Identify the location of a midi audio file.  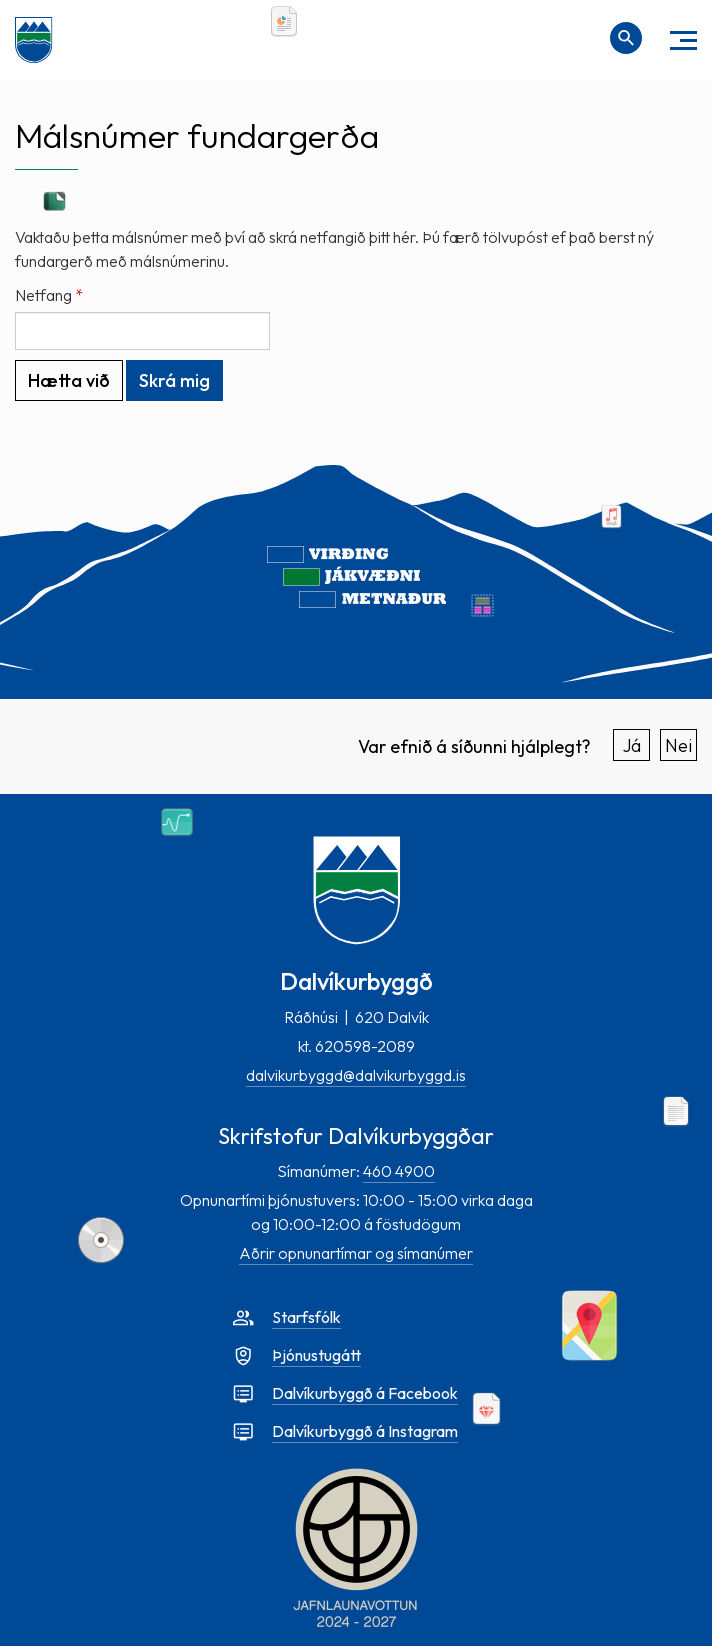
(611, 516).